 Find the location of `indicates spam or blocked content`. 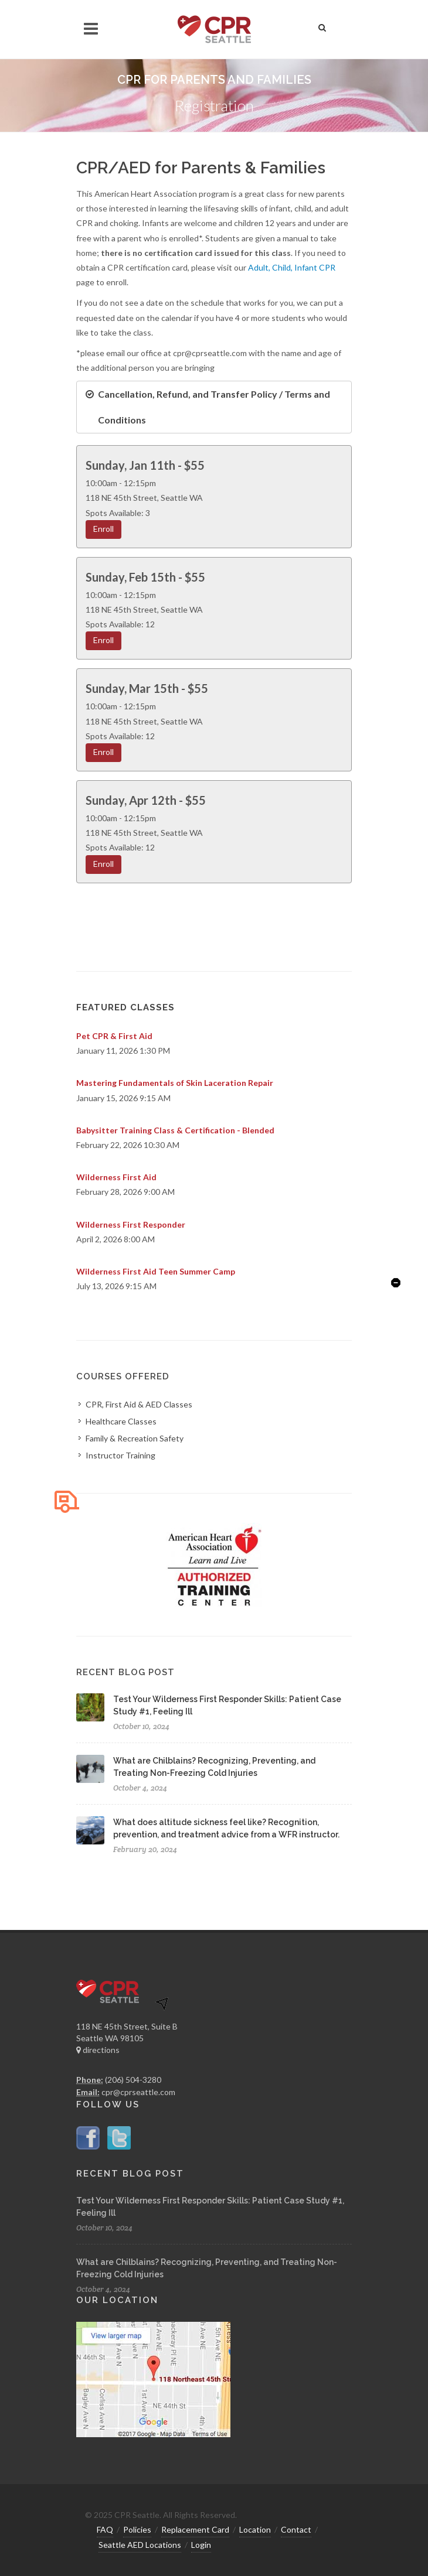

indicates spam or blocked content is located at coordinates (396, 1283).